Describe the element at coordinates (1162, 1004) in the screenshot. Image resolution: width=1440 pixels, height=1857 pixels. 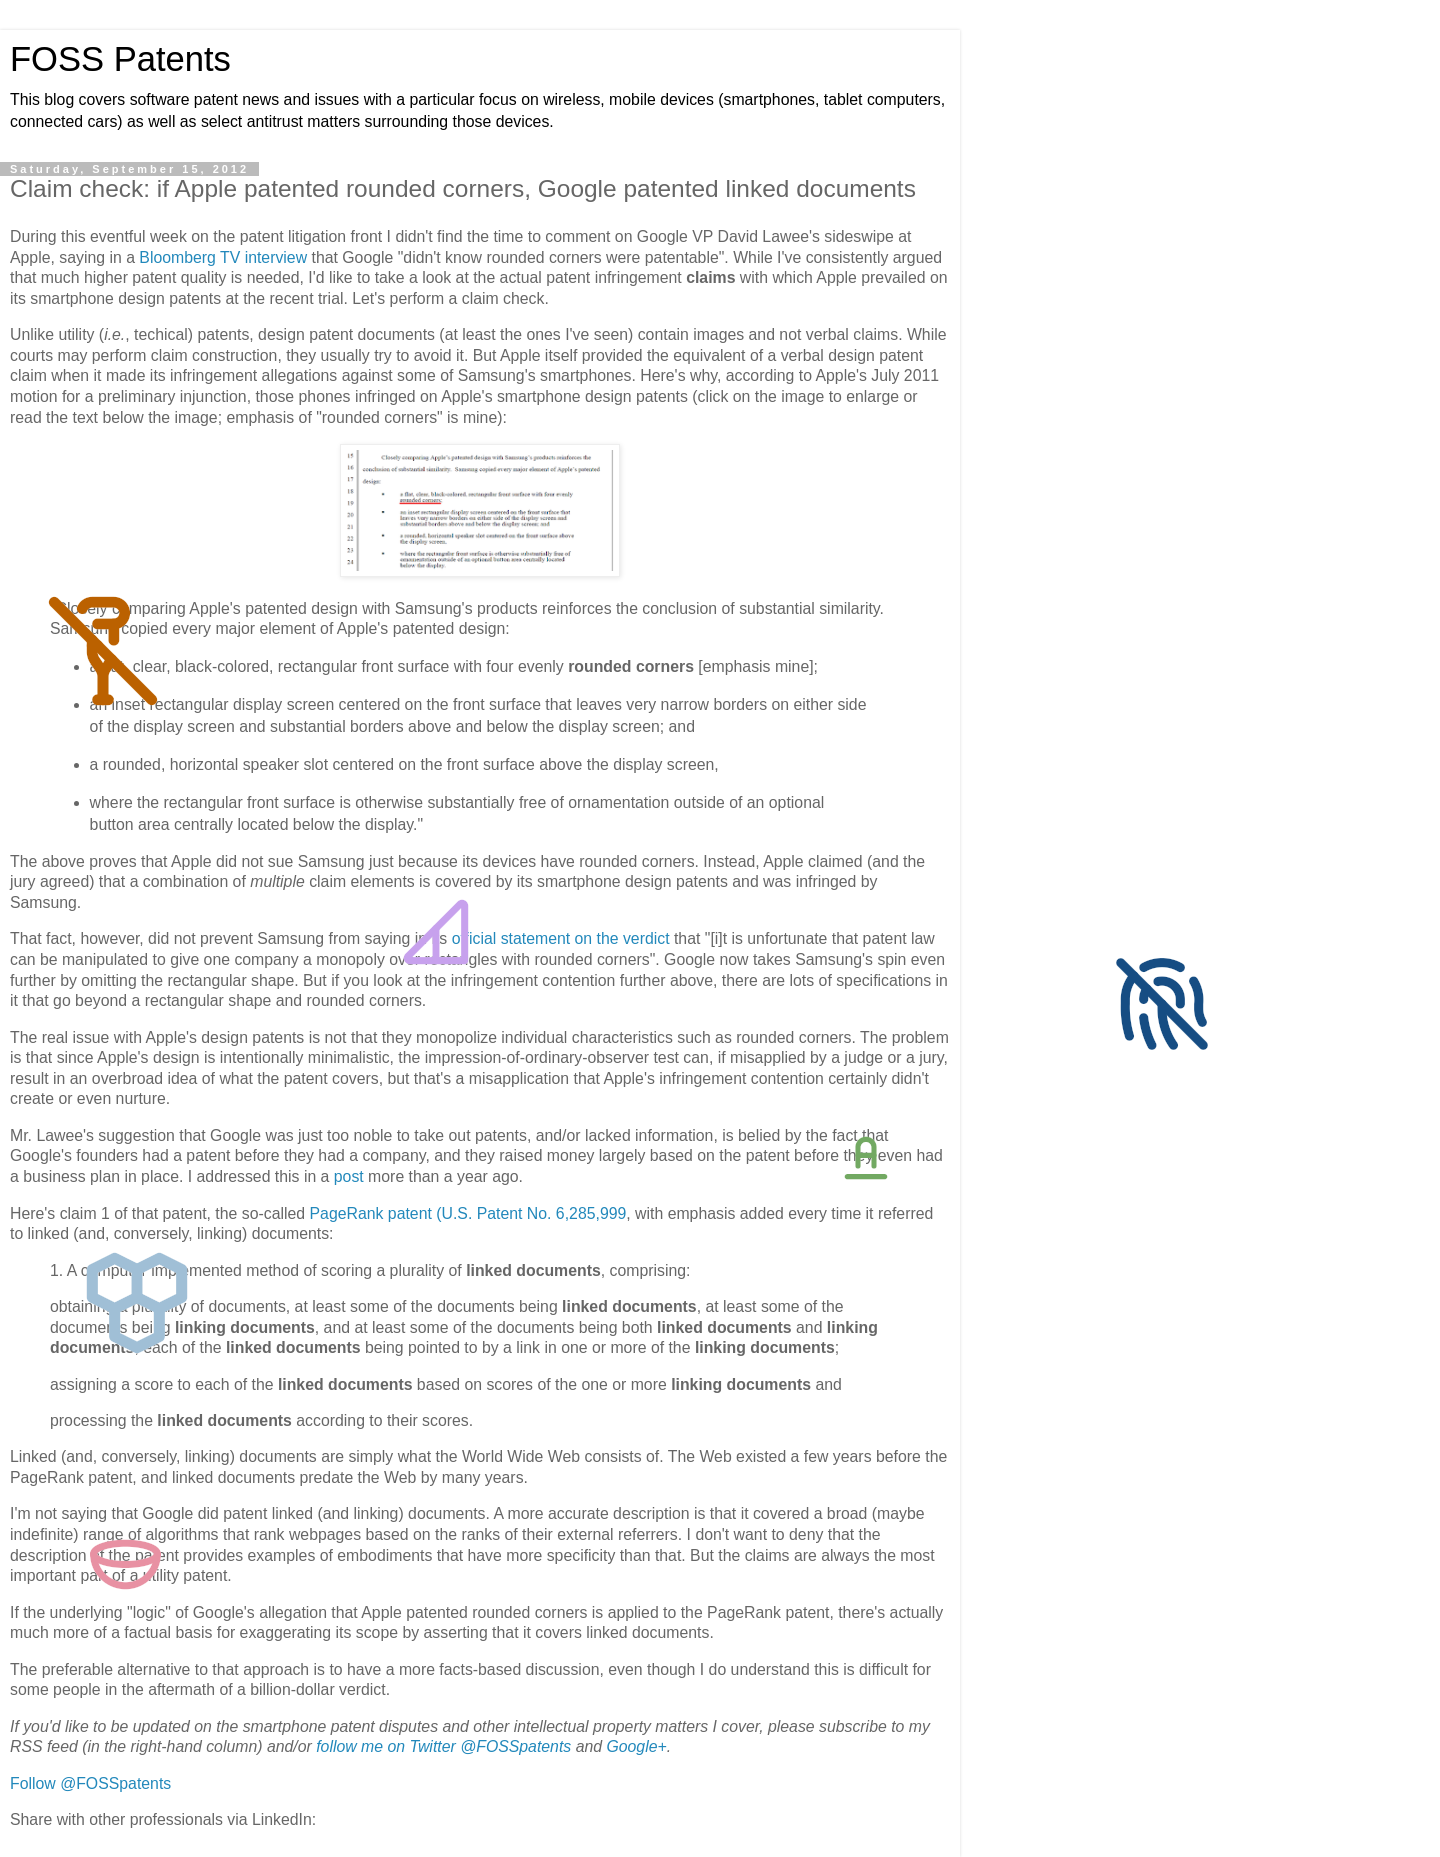
I see `disable fingerprint authentication` at that location.